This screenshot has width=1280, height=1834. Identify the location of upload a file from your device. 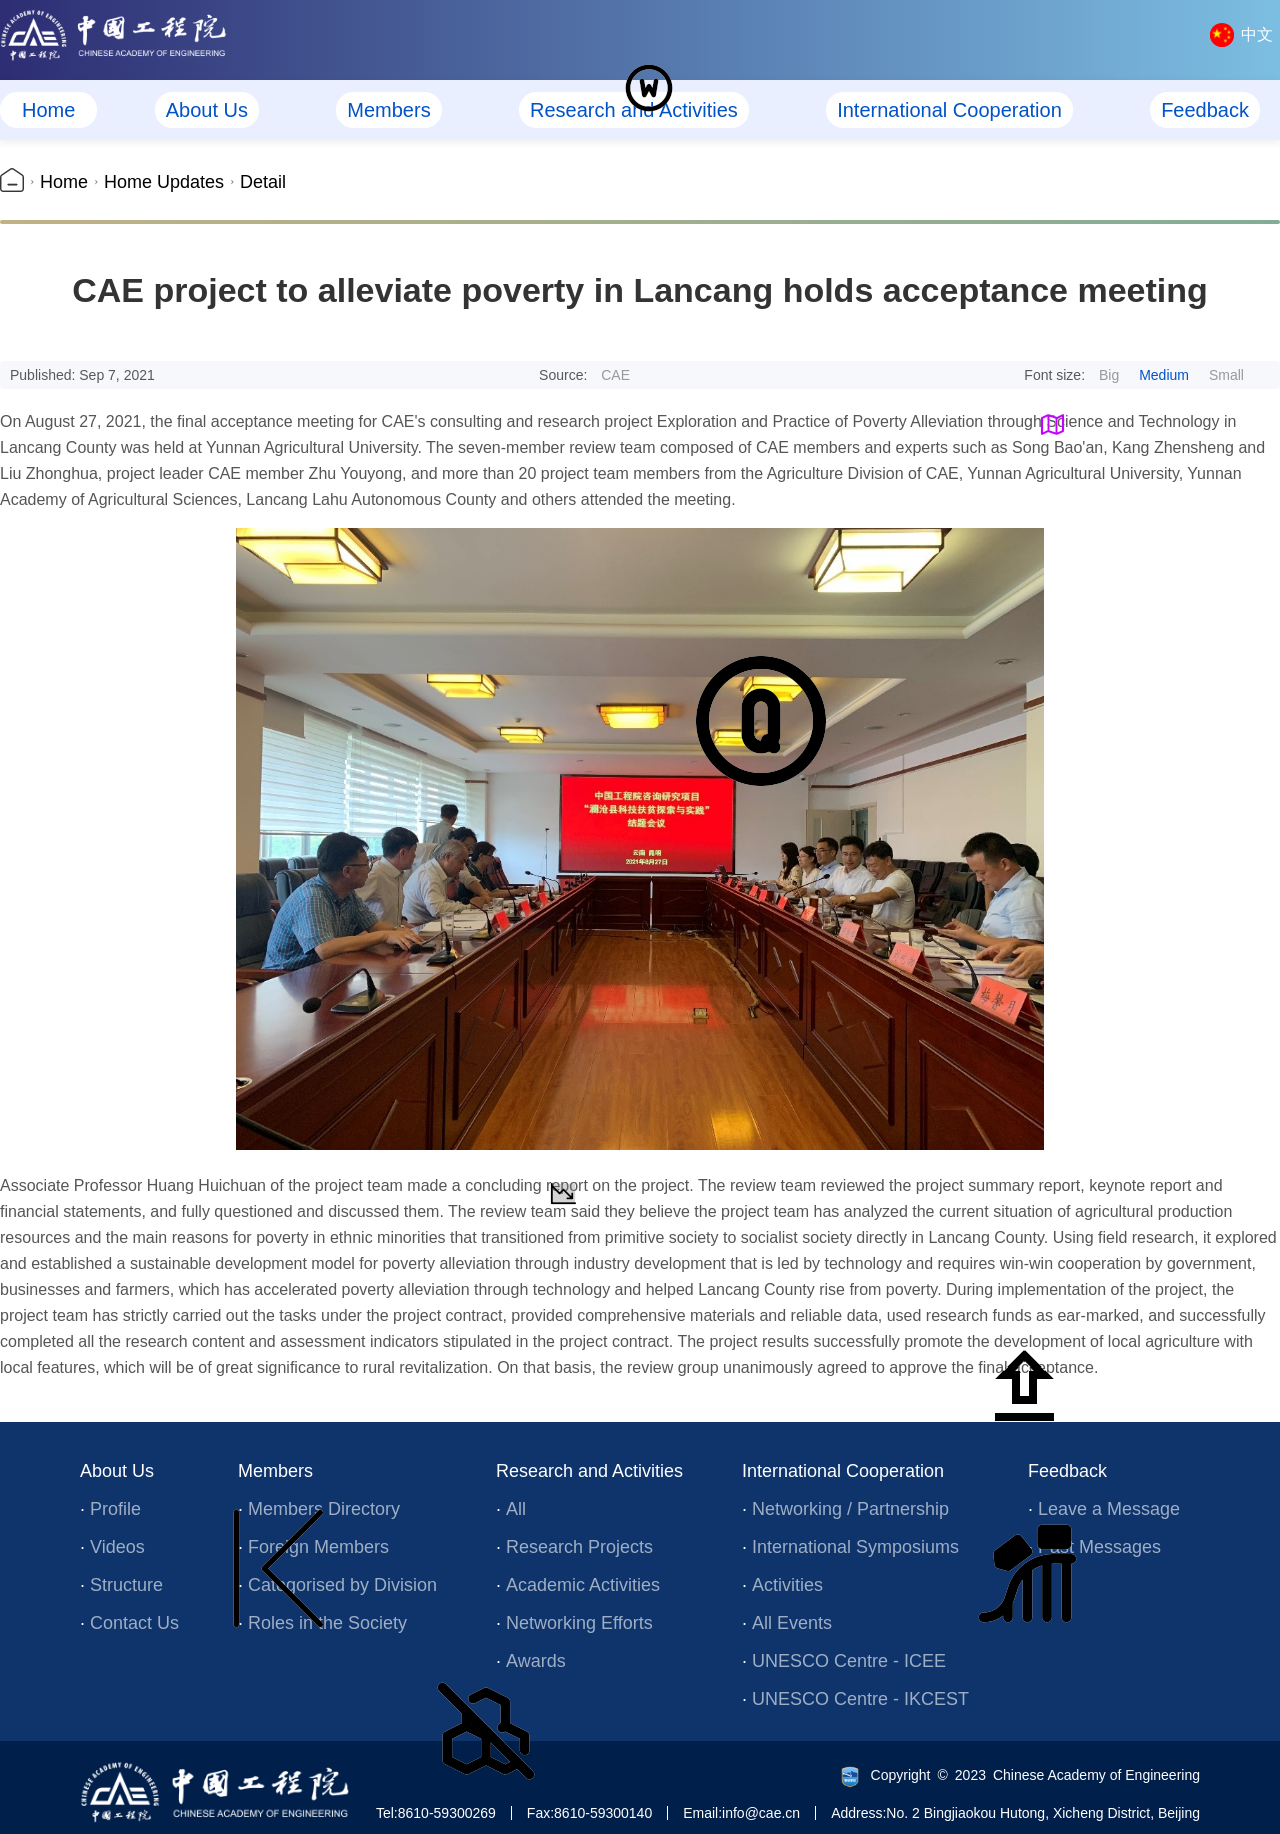
(1024, 1387).